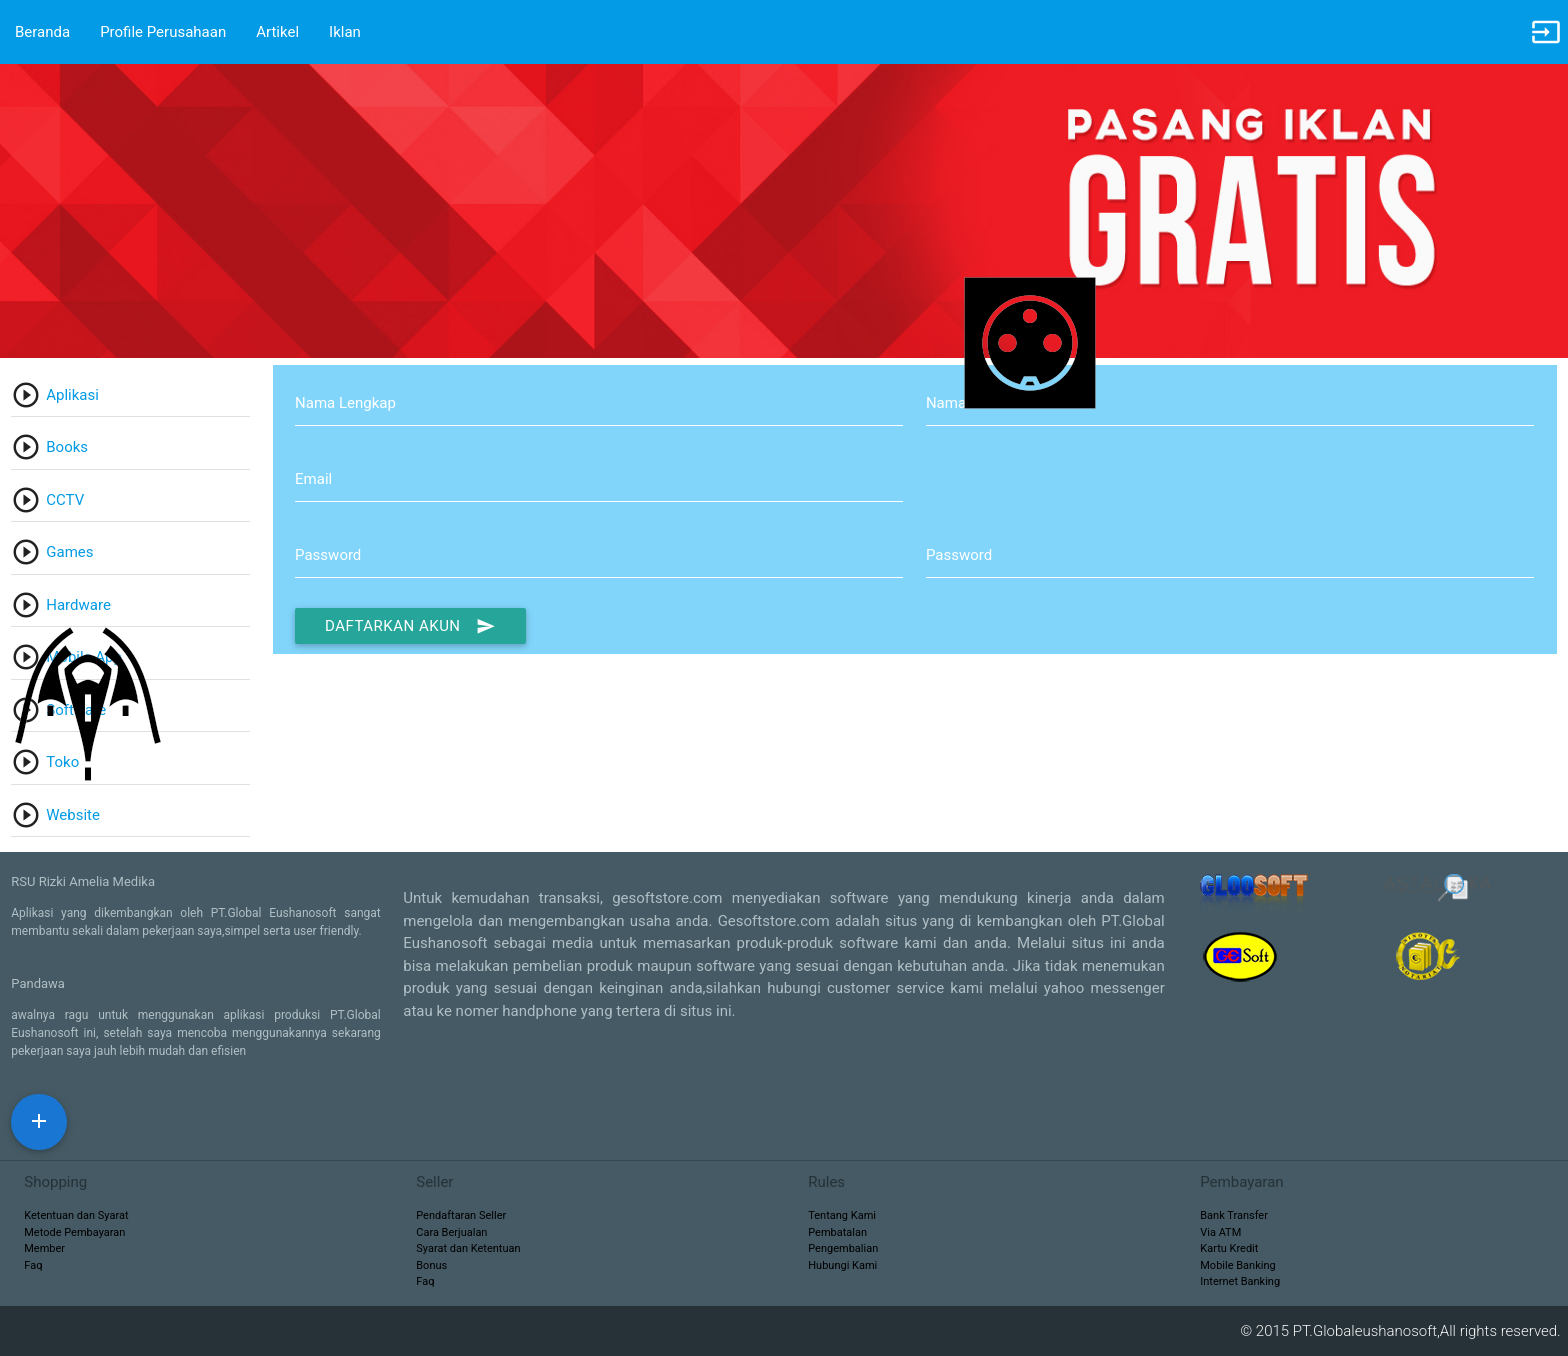 This screenshot has width=1568, height=1356. Describe the element at coordinates (1030, 343) in the screenshot. I see `indicates electrical outlet or power source location` at that location.